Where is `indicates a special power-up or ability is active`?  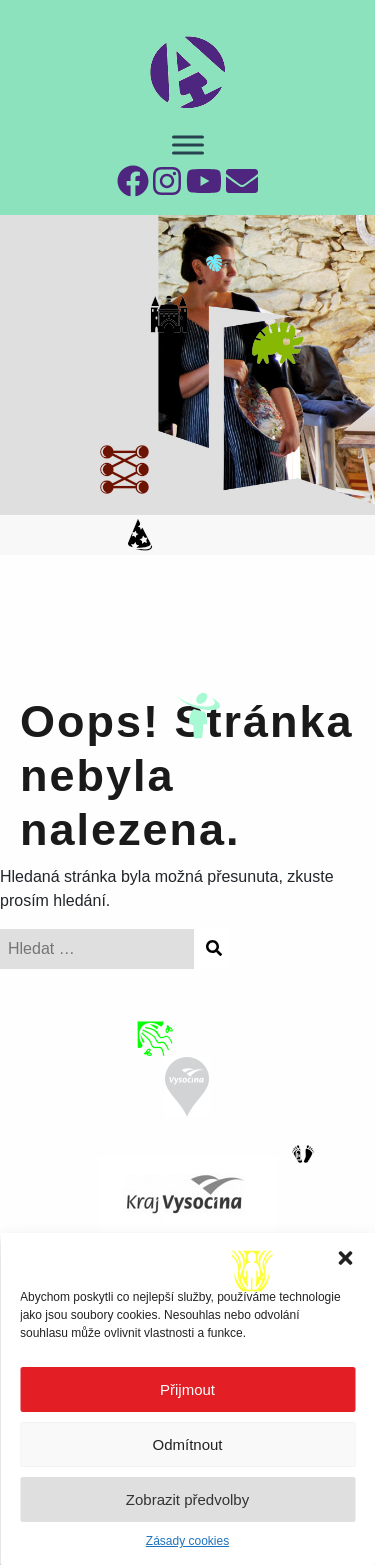 indicates a special power-up or ability is active is located at coordinates (252, 1271).